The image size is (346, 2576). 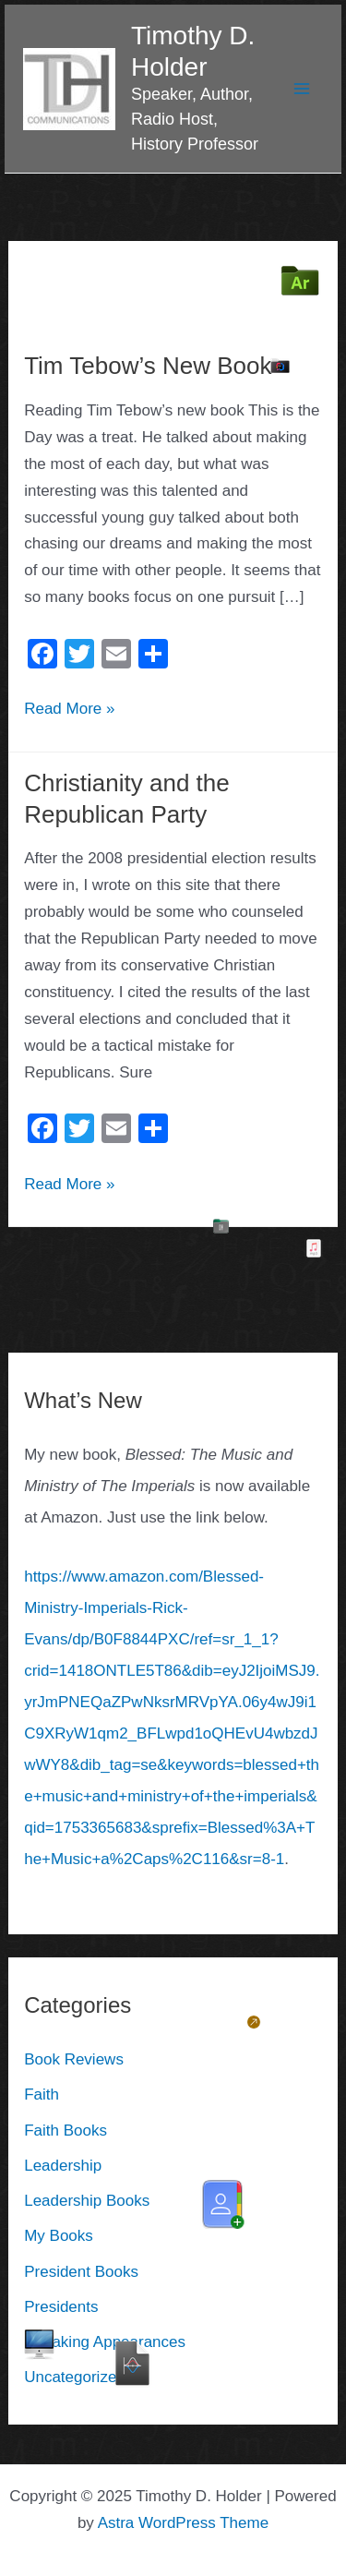 What do you see at coordinates (314, 1248) in the screenshot?
I see `an mp3 audio file` at bounding box center [314, 1248].